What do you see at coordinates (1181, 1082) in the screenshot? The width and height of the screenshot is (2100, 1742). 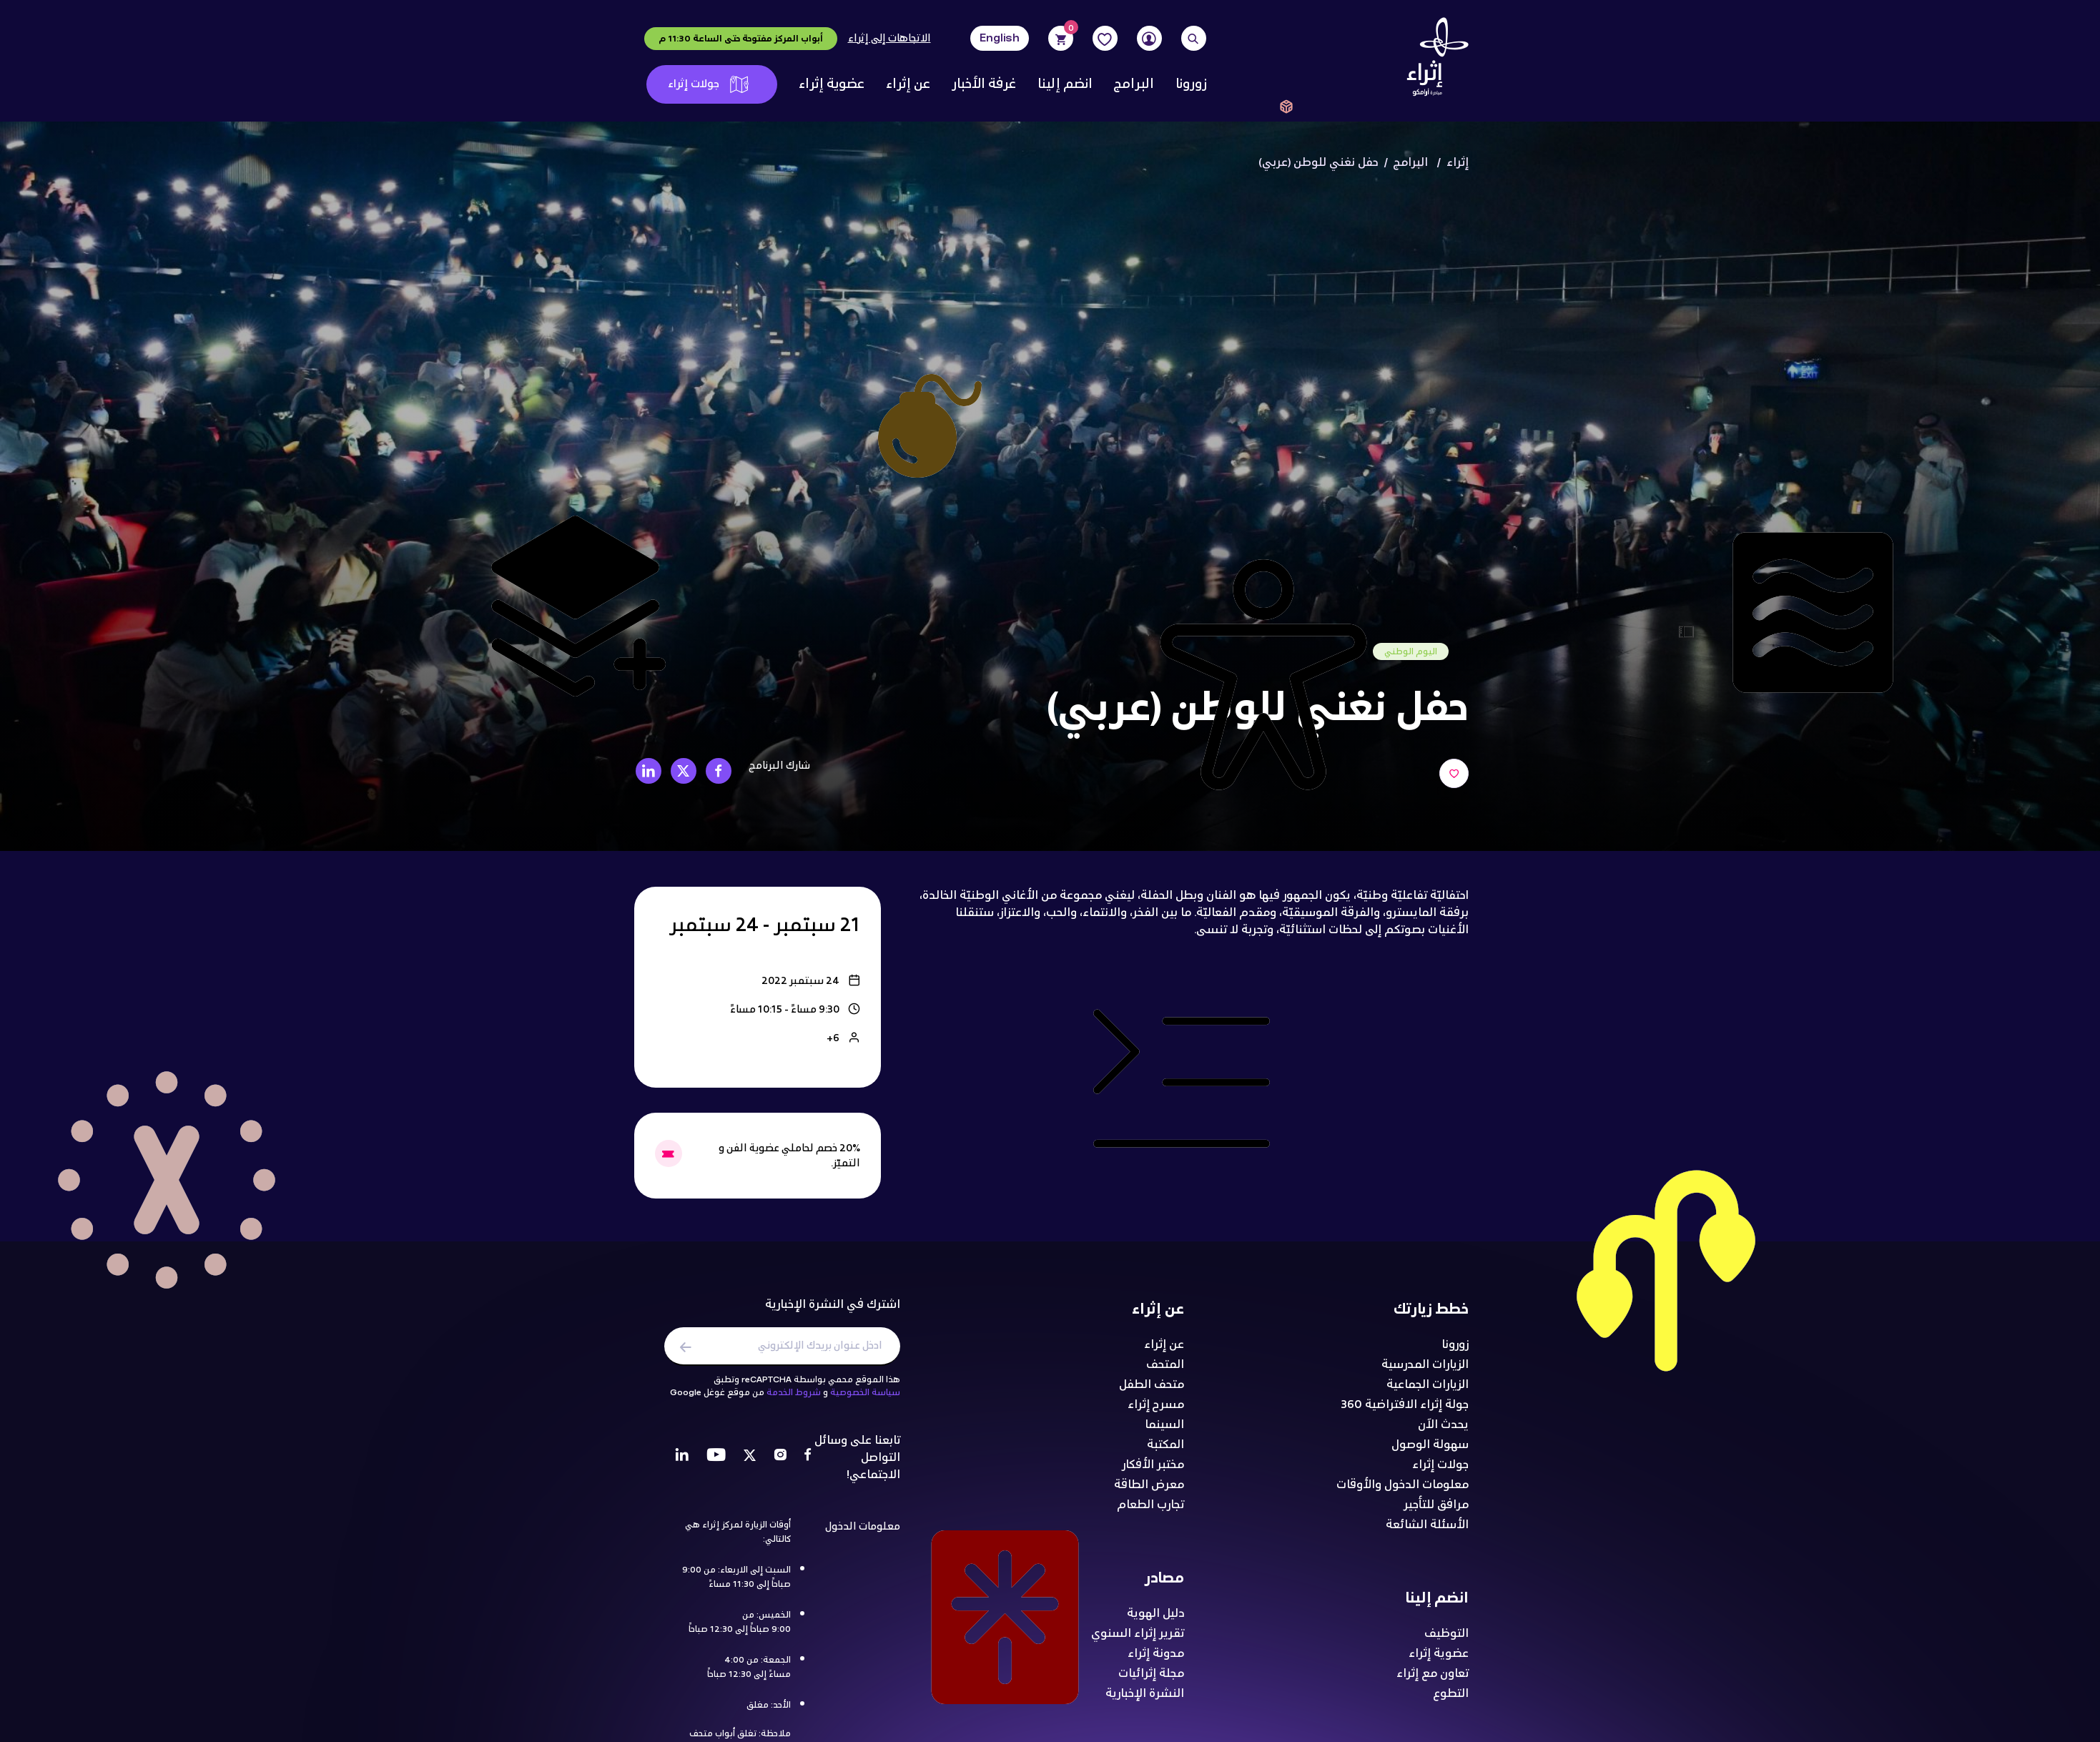 I see `increase text indentation` at bounding box center [1181, 1082].